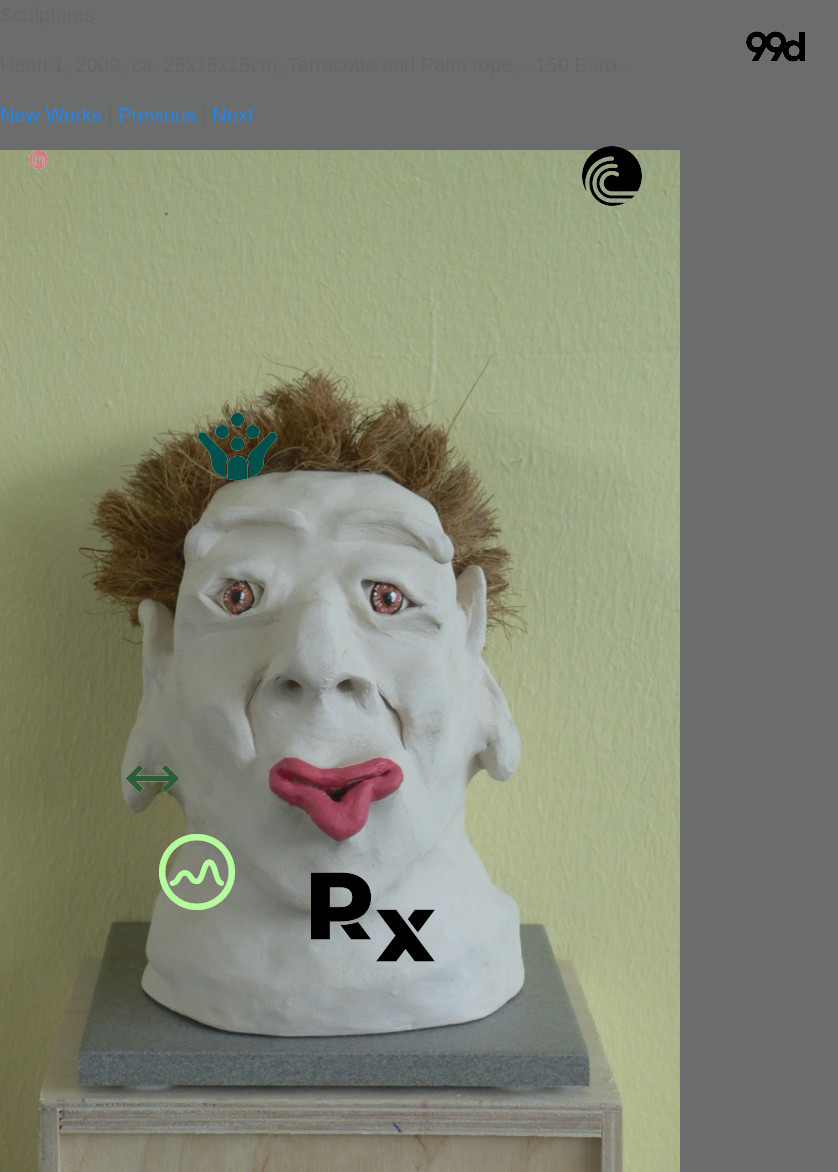  I want to click on LogMeIn brand logo, so click(38, 159).